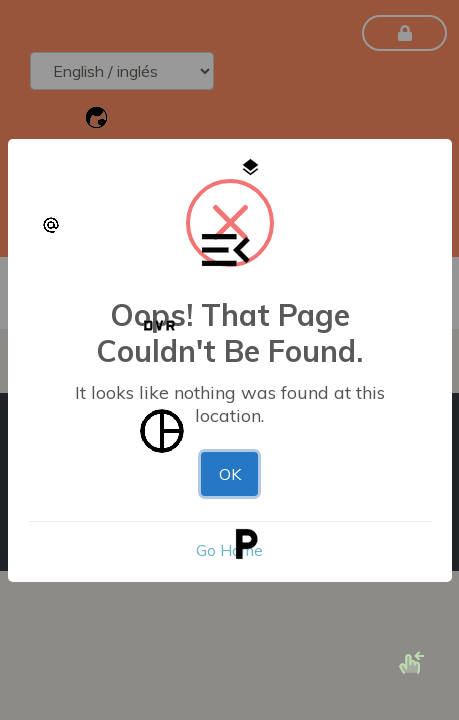 This screenshot has height=720, width=459. What do you see at coordinates (162, 431) in the screenshot?
I see `view data breakdown or statistics` at bounding box center [162, 431].